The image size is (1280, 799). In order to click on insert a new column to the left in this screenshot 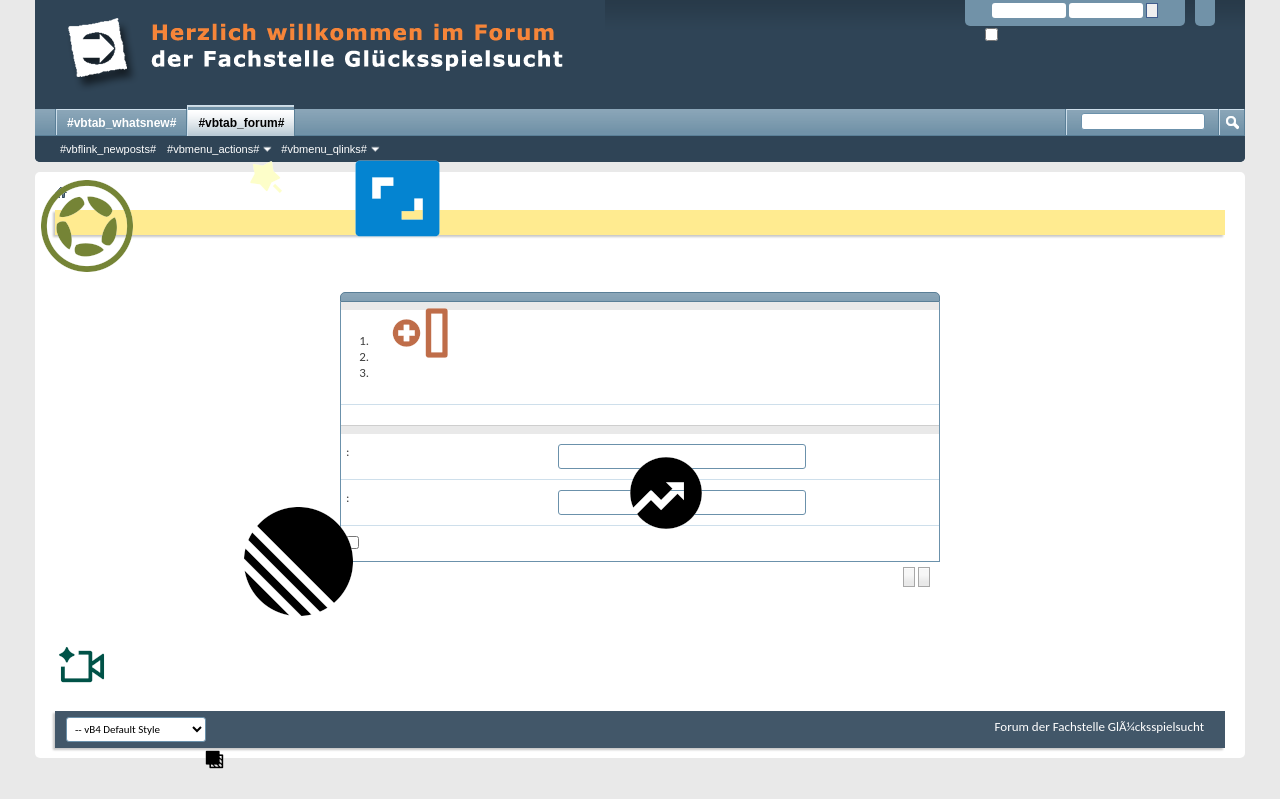, I will do `click(423, 333)`.